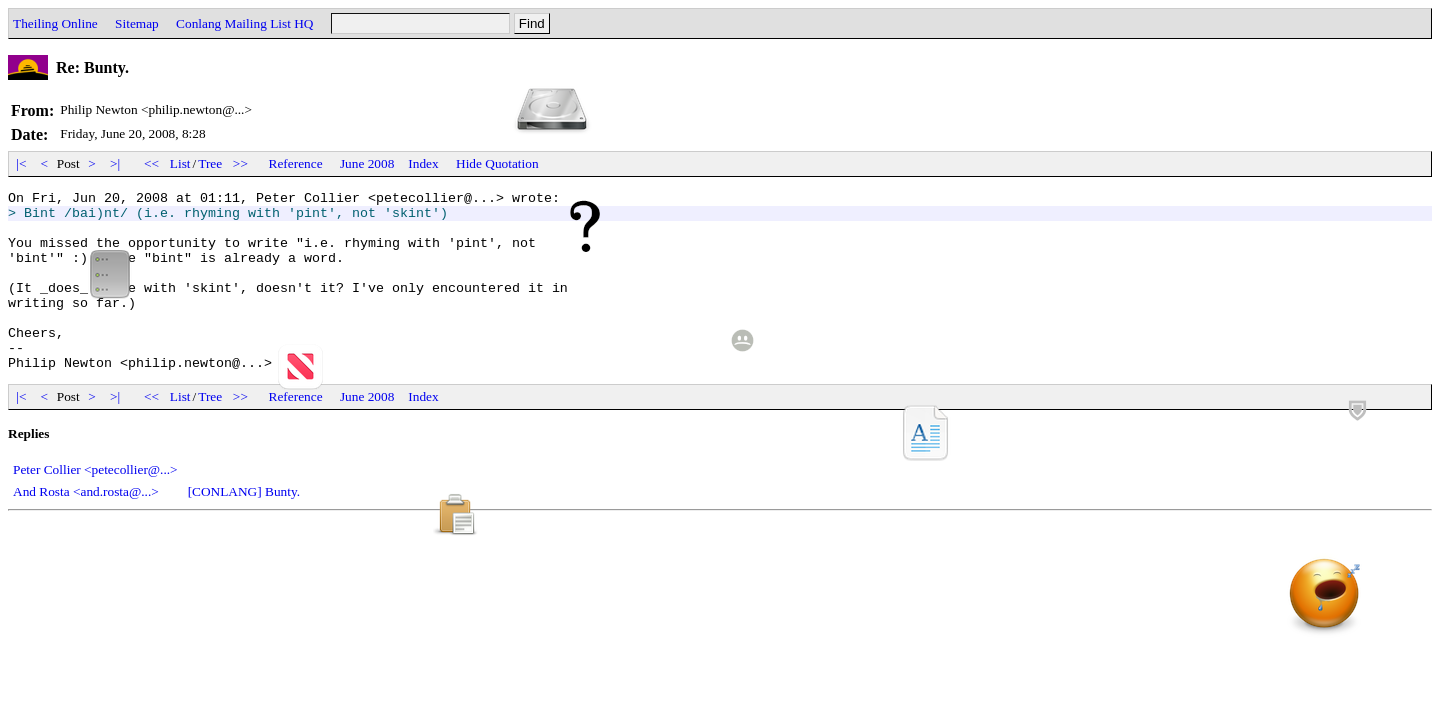 Image resolution: width=1440 pixels, height=720 pixels. I want to click on open a word processing document, so click(925, 432).